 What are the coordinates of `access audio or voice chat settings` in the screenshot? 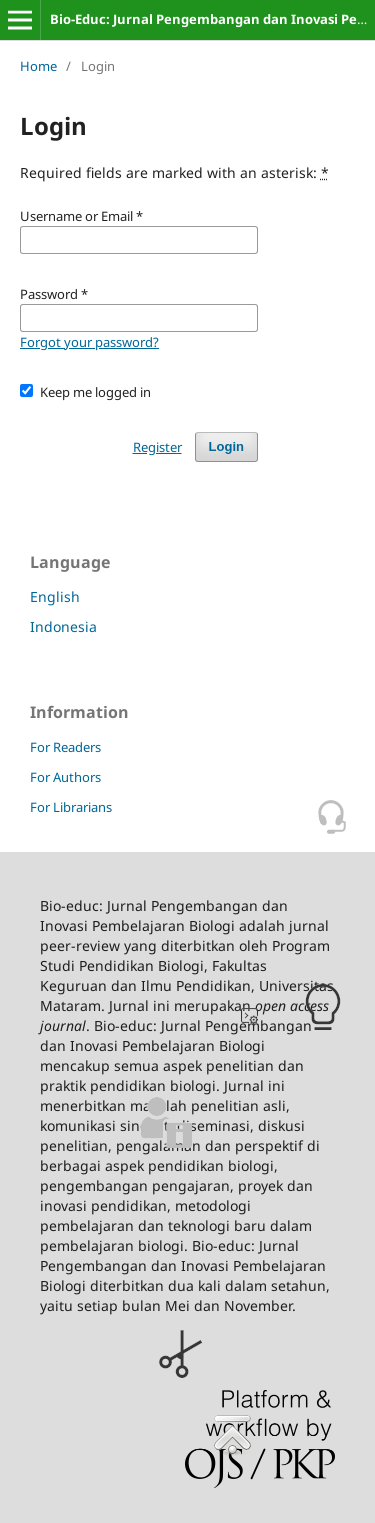 It's located at (331, 817).